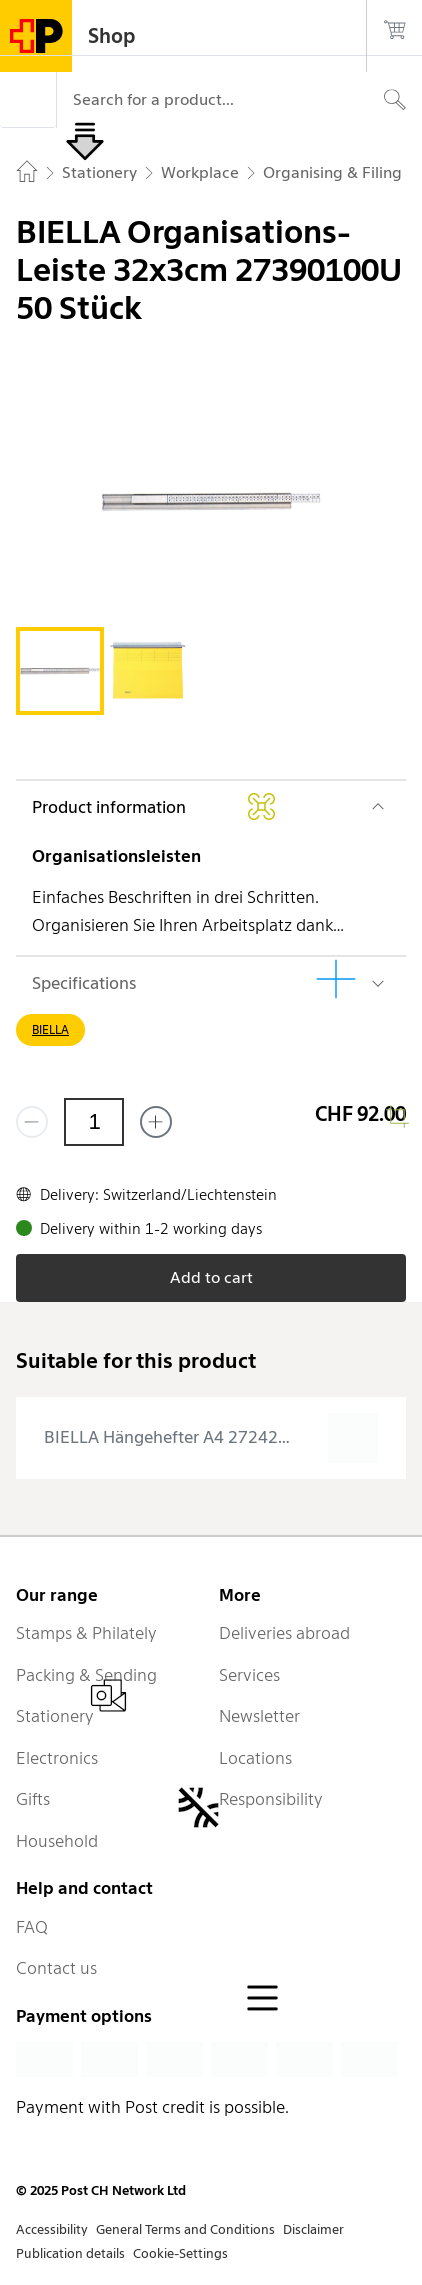 This screenshot has height=2285, width=422. I want to click on open microsoft outlook email, so click(108, 1695).